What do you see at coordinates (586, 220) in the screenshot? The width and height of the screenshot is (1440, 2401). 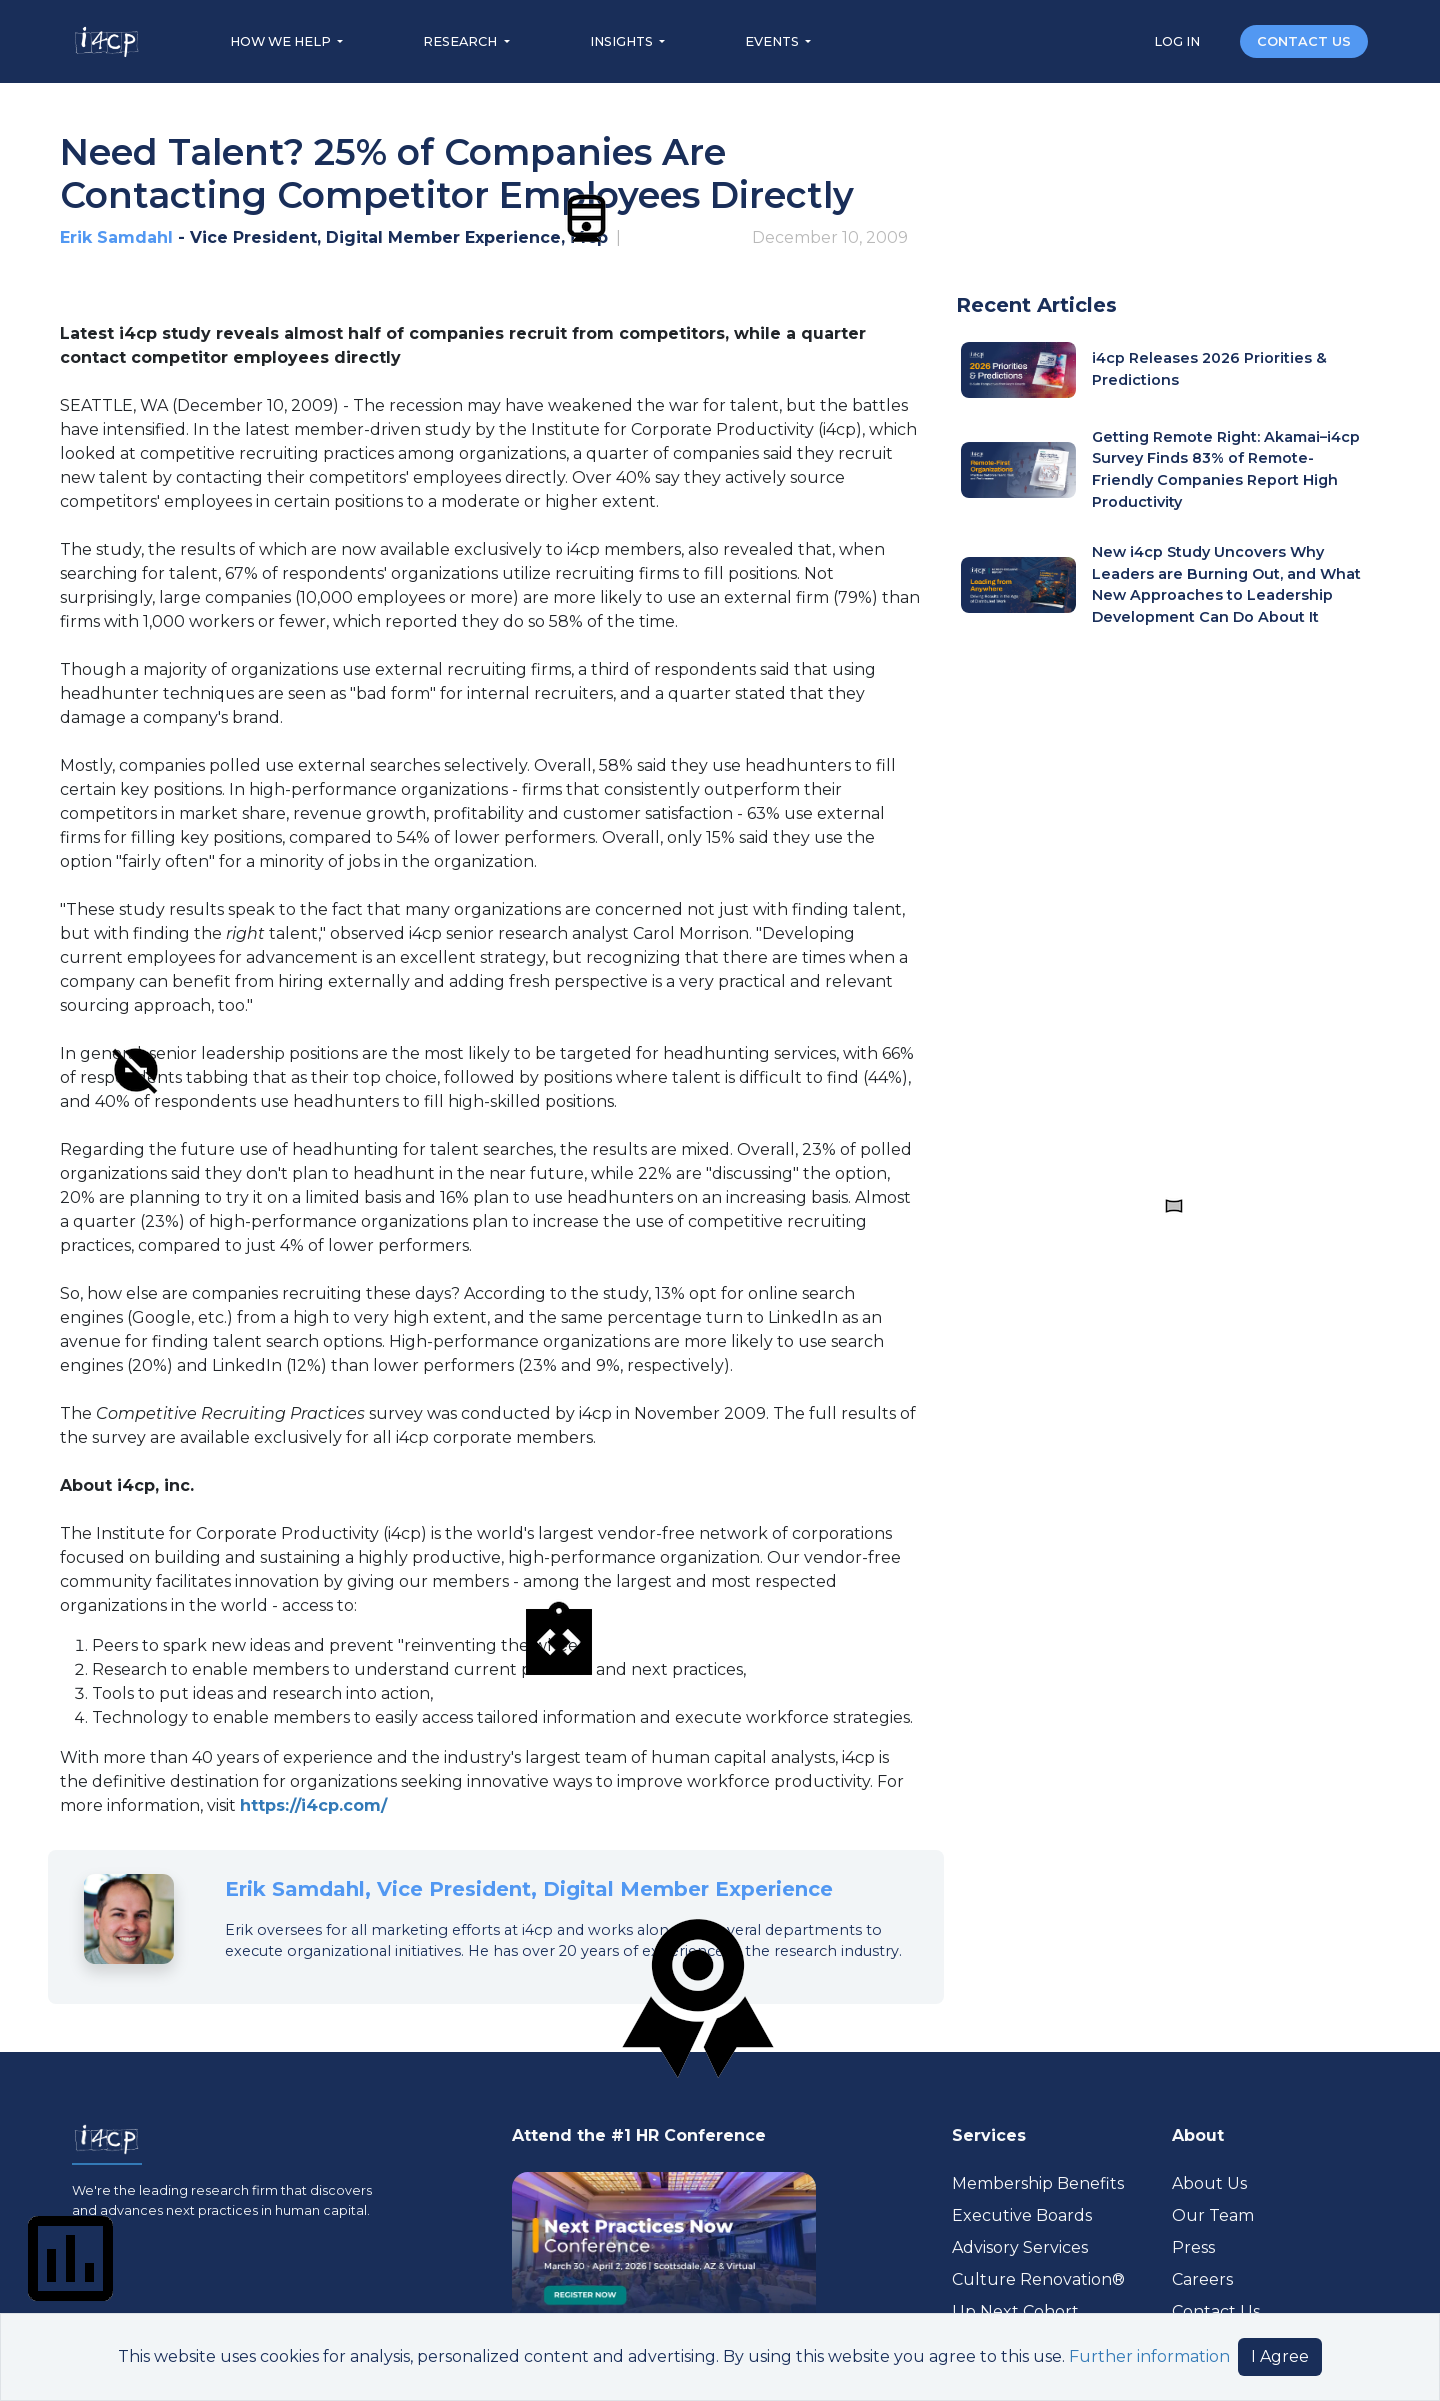 I see `get railway or train directions` at bounding box center [586, 220].